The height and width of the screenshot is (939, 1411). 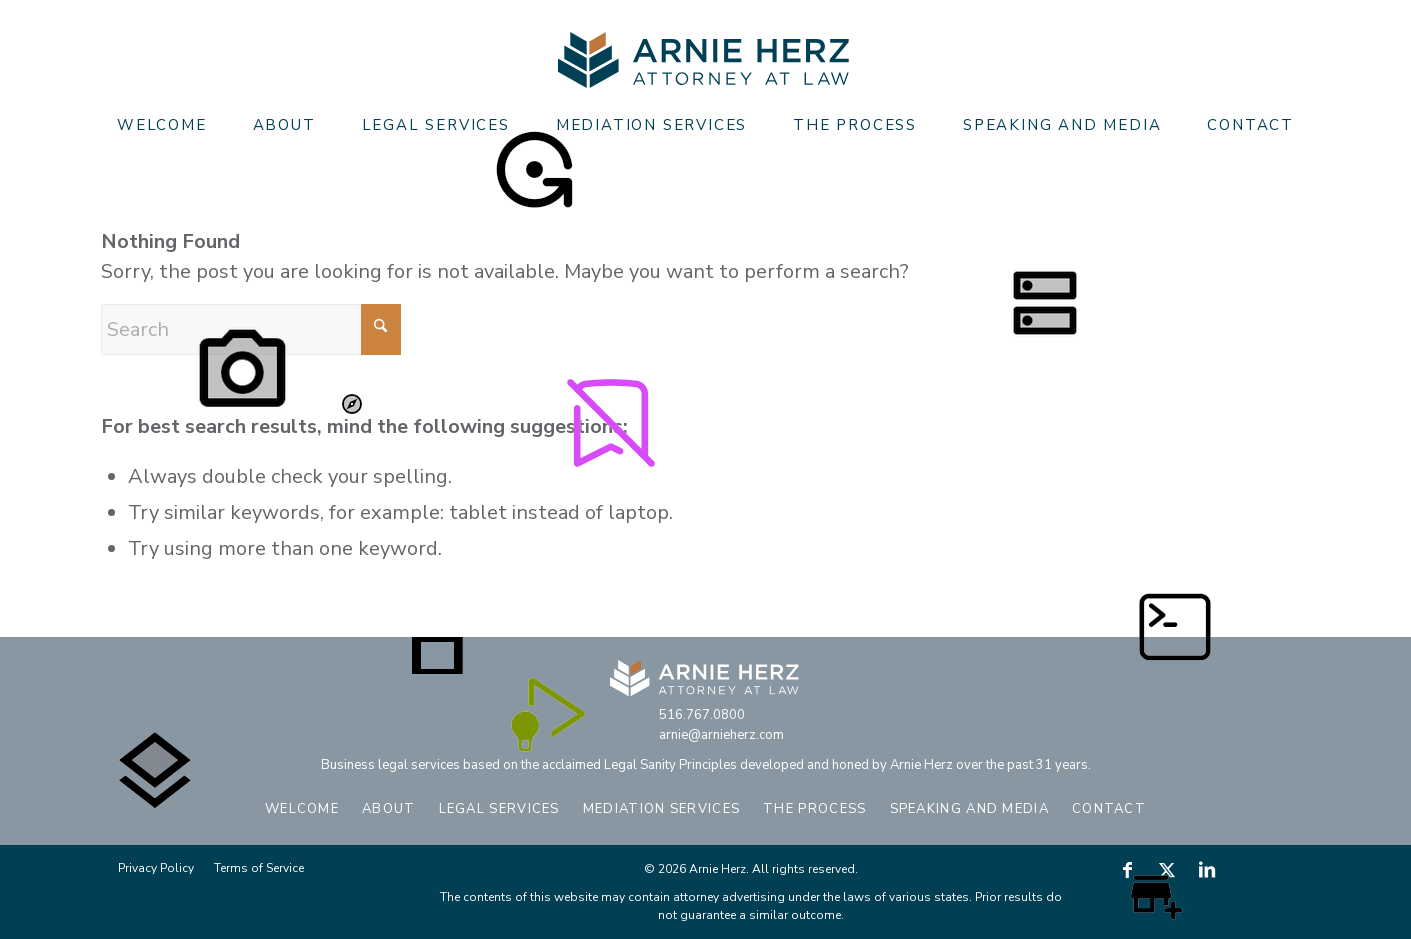 I want to click on open the command line terminal, so click(x=1175, y=627).